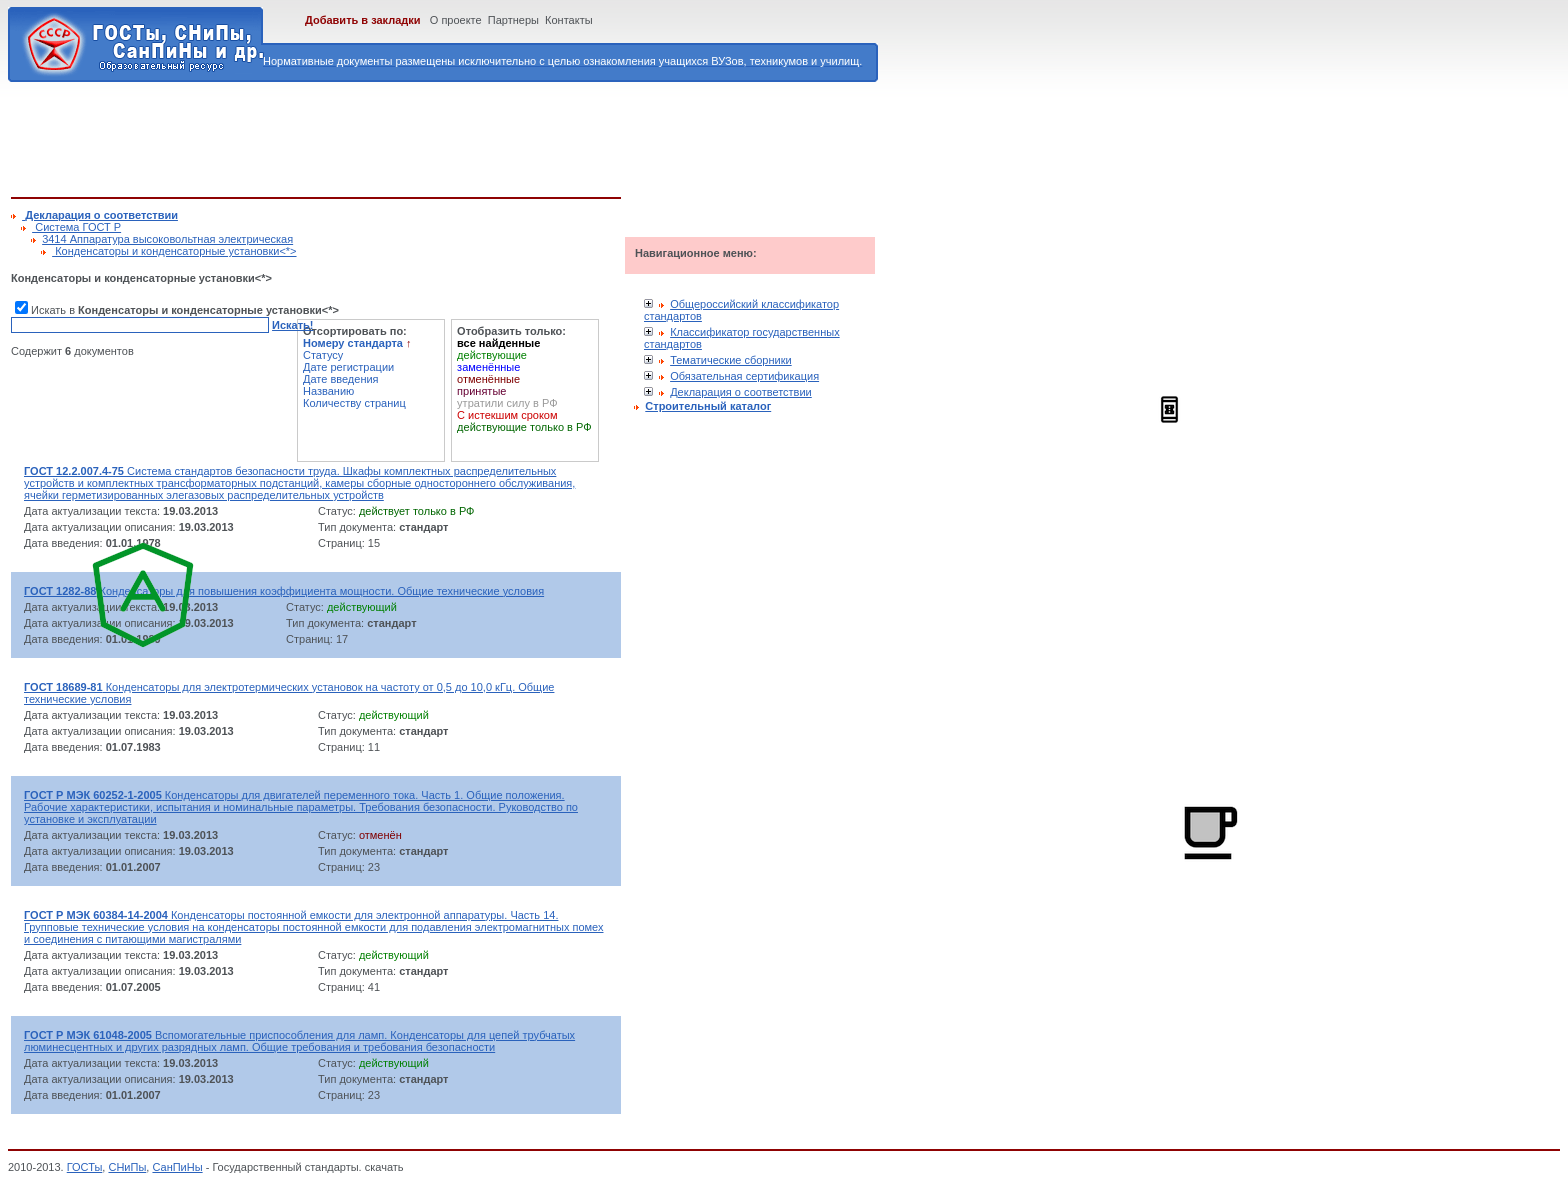  I want to click on Angular framework logo, so click(143, 593).